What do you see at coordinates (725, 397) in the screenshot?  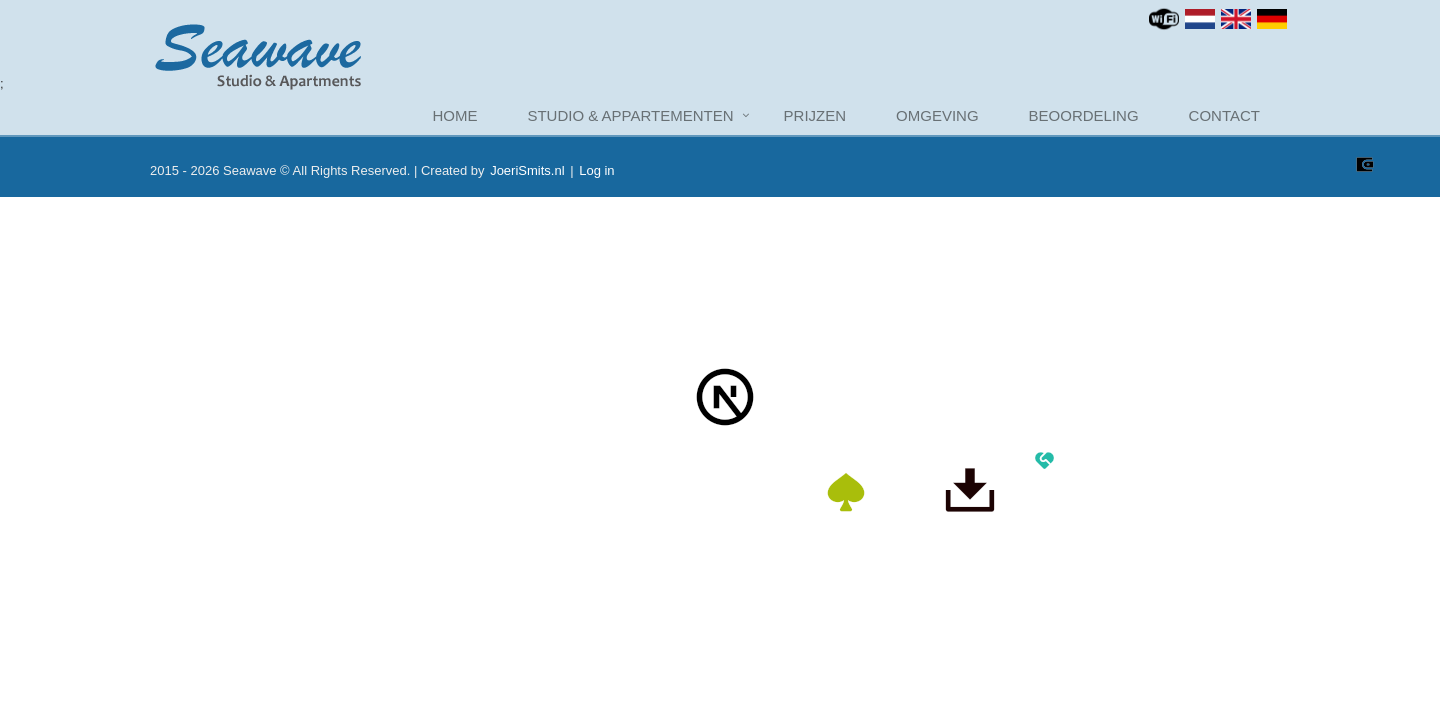 I see `Next.js framework logo` at bounding box center [725, 397].